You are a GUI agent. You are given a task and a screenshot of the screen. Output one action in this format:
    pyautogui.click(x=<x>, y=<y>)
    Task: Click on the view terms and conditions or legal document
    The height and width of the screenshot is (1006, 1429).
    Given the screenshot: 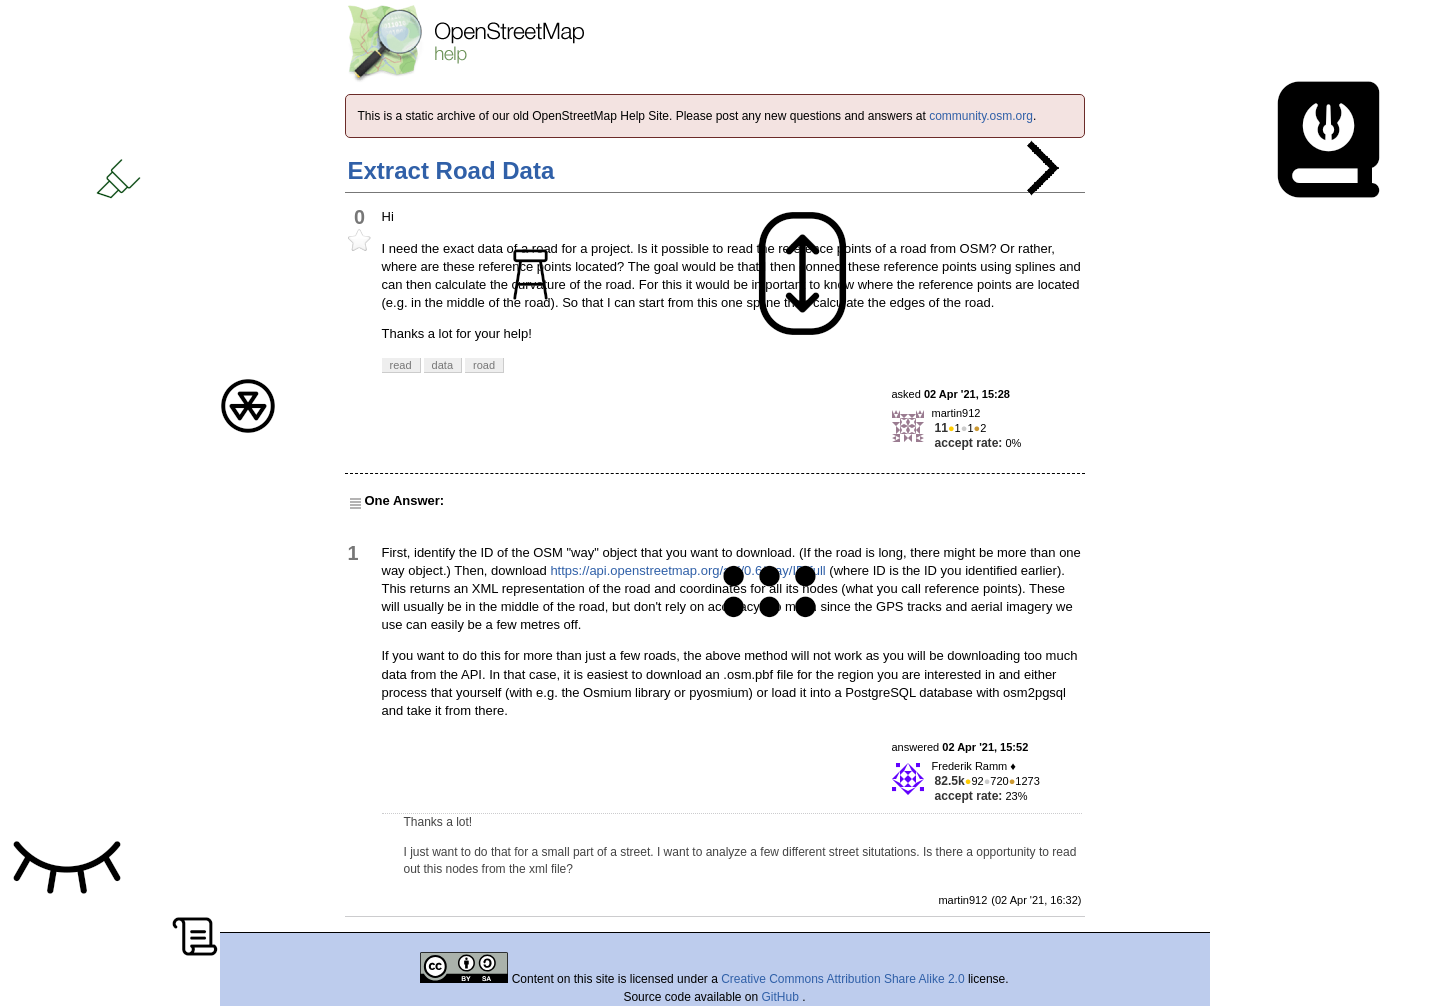 What is the action you would take?
    pyautogui.click(x=196, y=936)
    